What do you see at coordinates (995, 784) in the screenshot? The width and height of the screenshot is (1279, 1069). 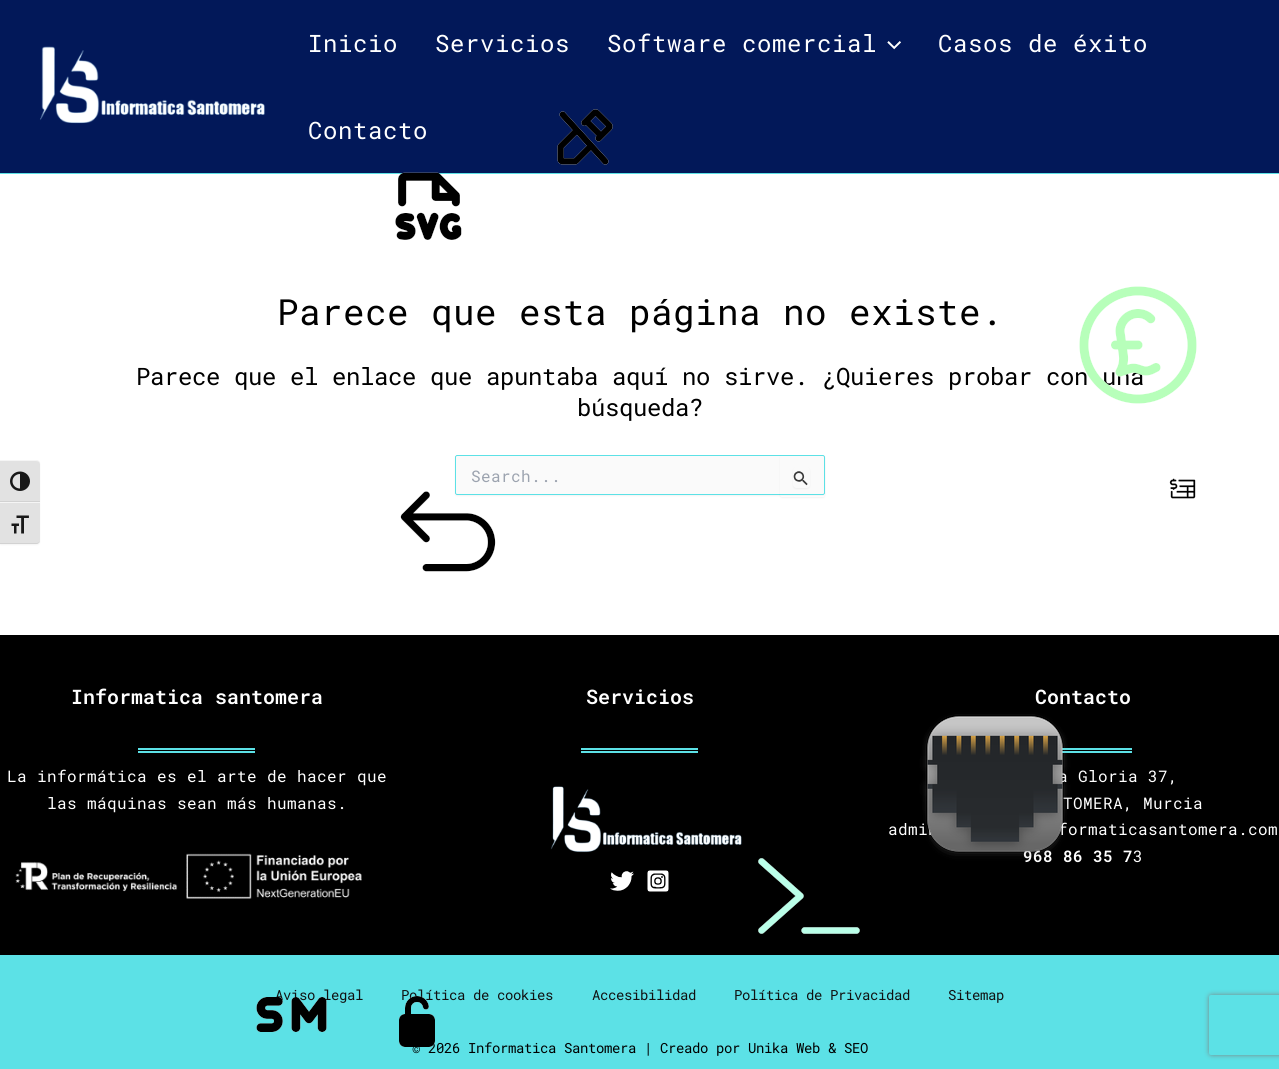 I see `ethernet port connection settings` at bounding box center [995, 784].